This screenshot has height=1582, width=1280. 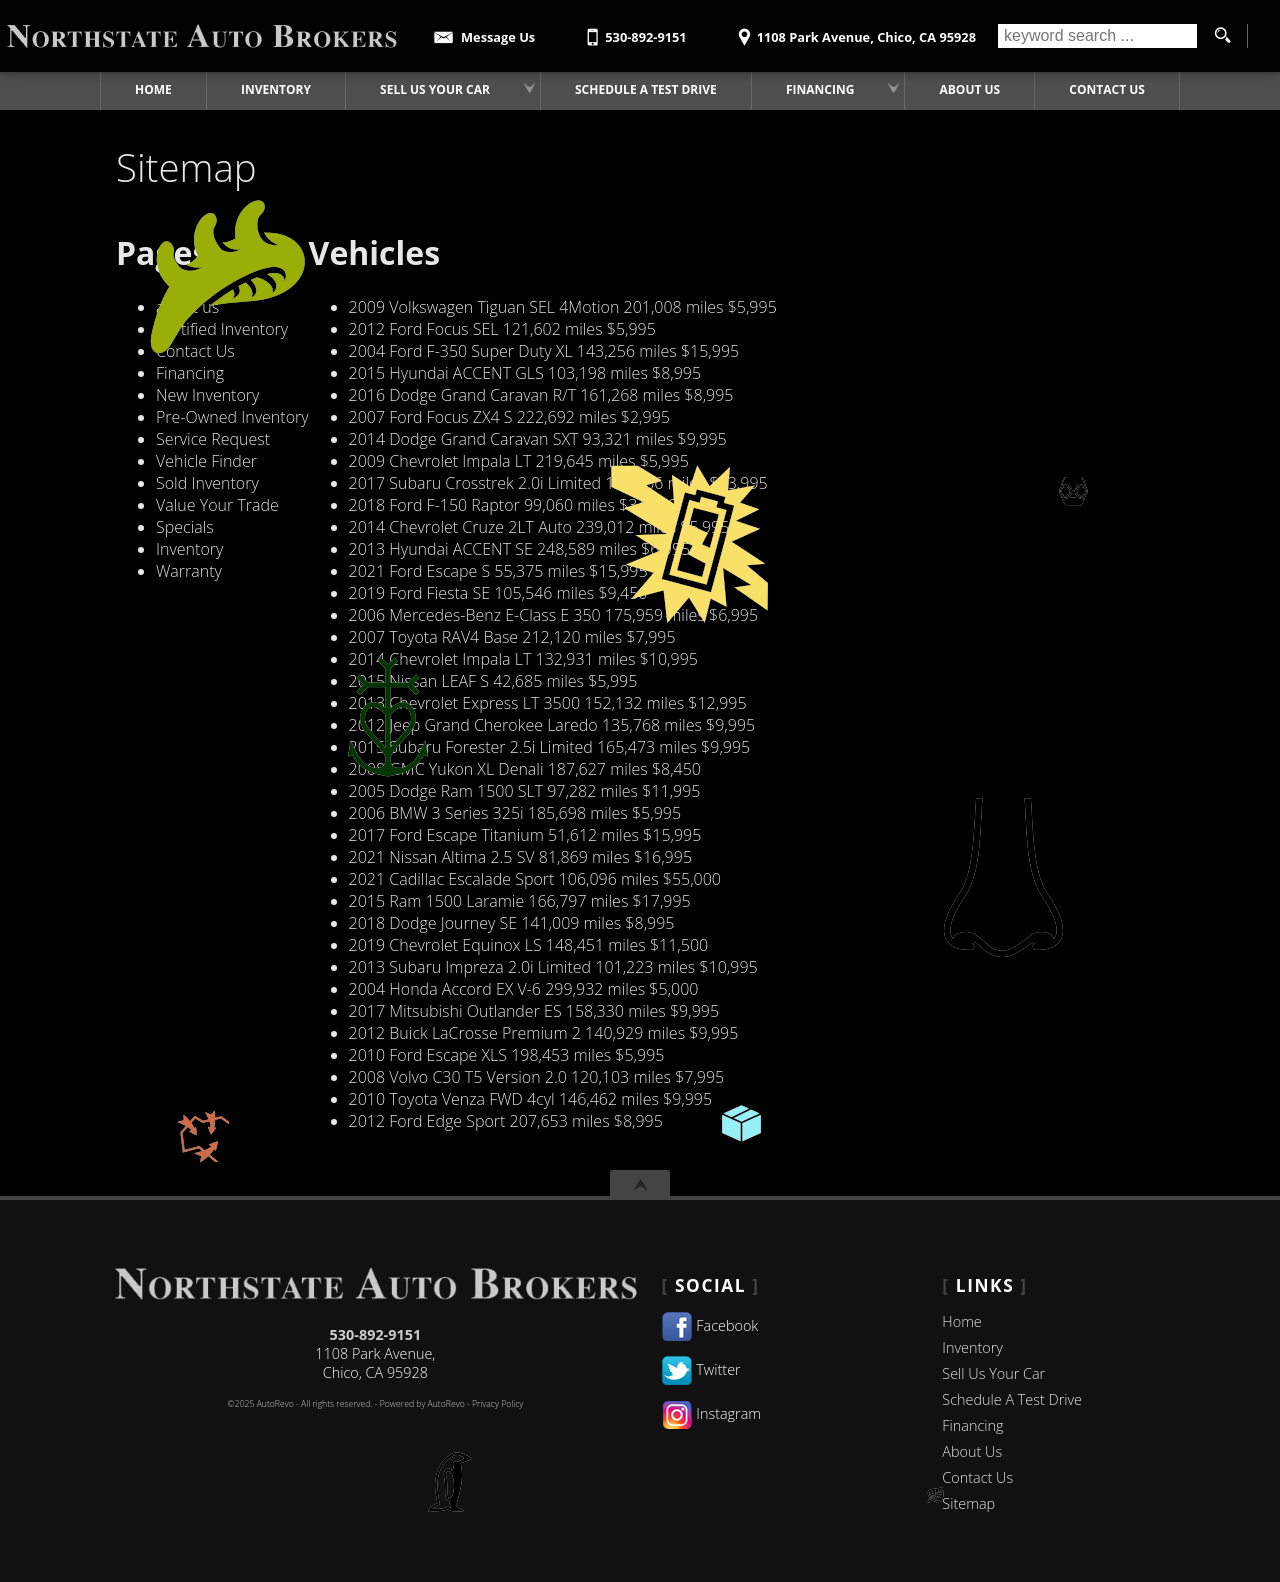 I want to click on penguin character or mascot icon, so click(x=450, y=1482).